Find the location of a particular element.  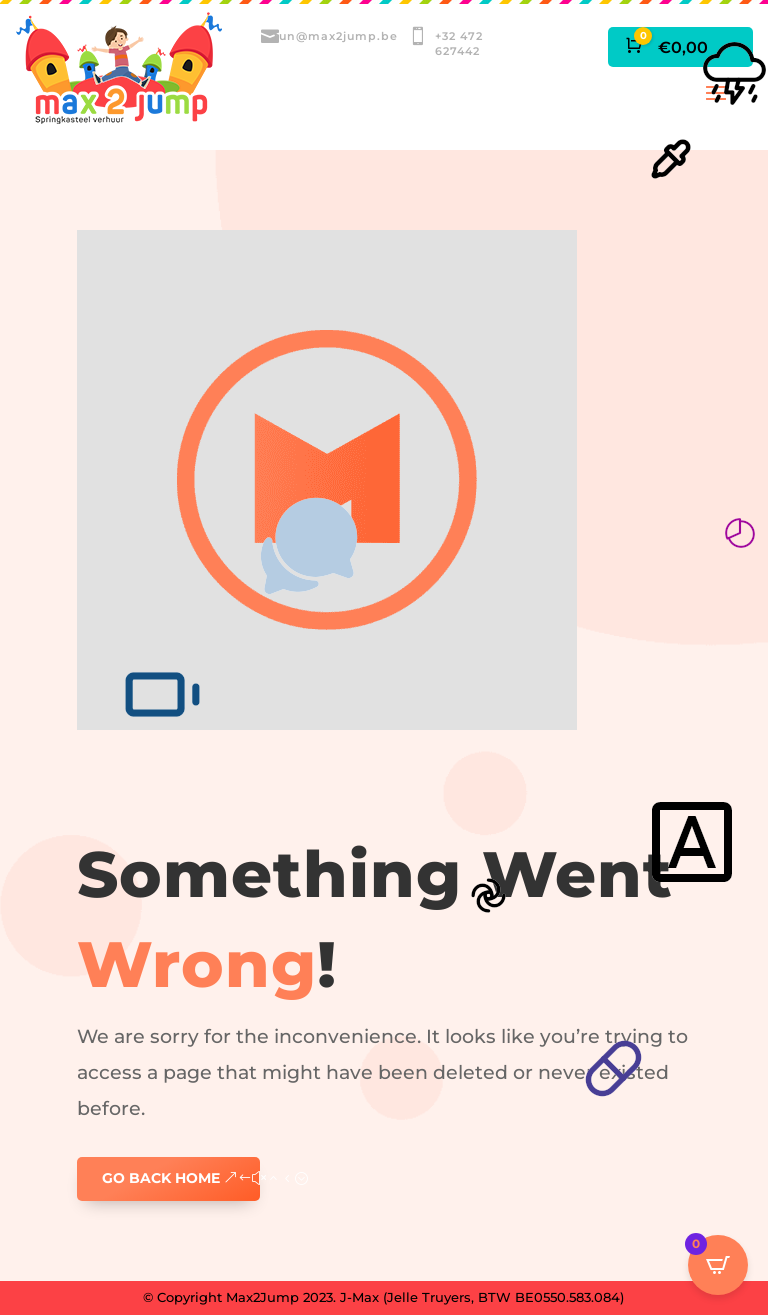

indicates current battery level is located at coordinates (162, 694).